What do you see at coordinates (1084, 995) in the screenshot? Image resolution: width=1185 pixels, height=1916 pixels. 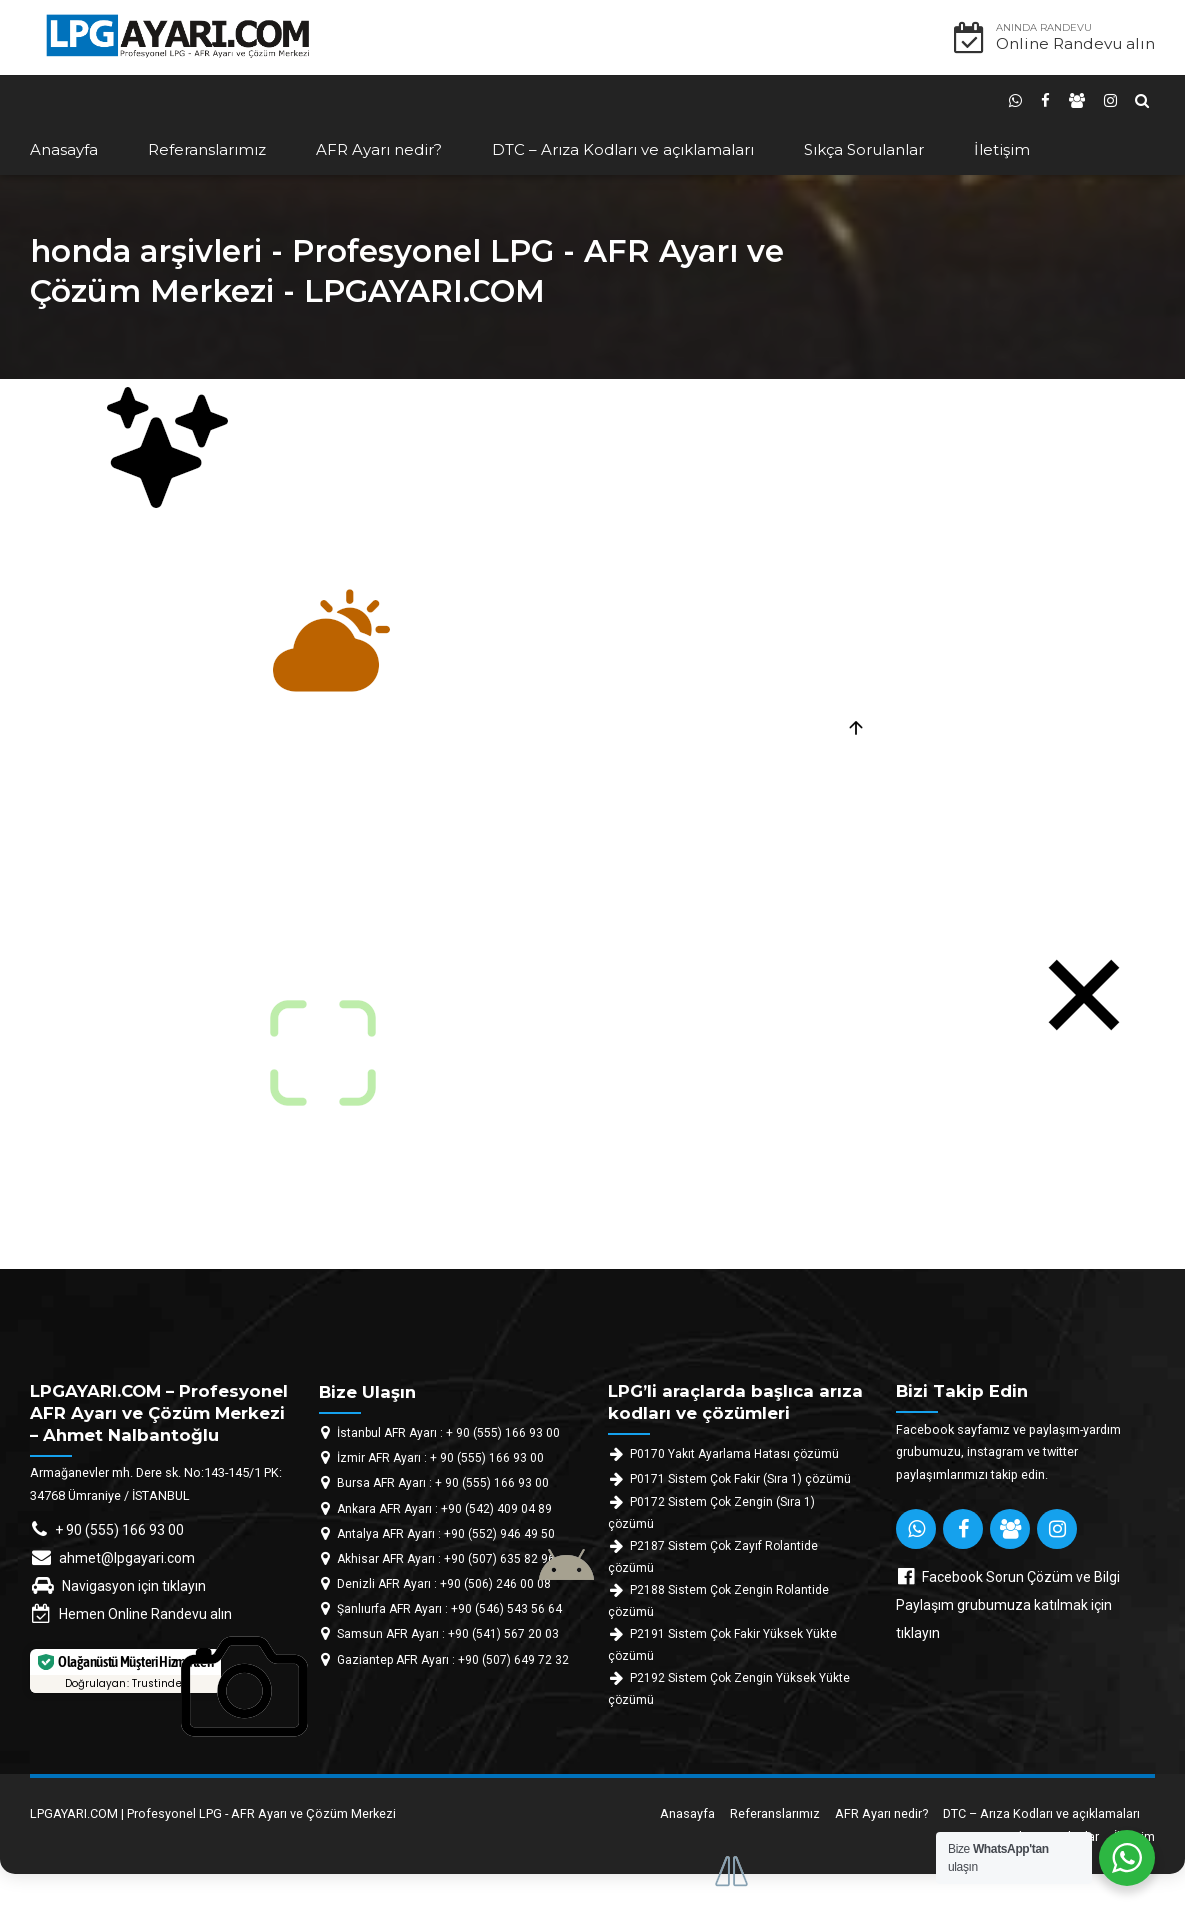 I see `close the current window or dialog` at bounding box center [1084, 995].